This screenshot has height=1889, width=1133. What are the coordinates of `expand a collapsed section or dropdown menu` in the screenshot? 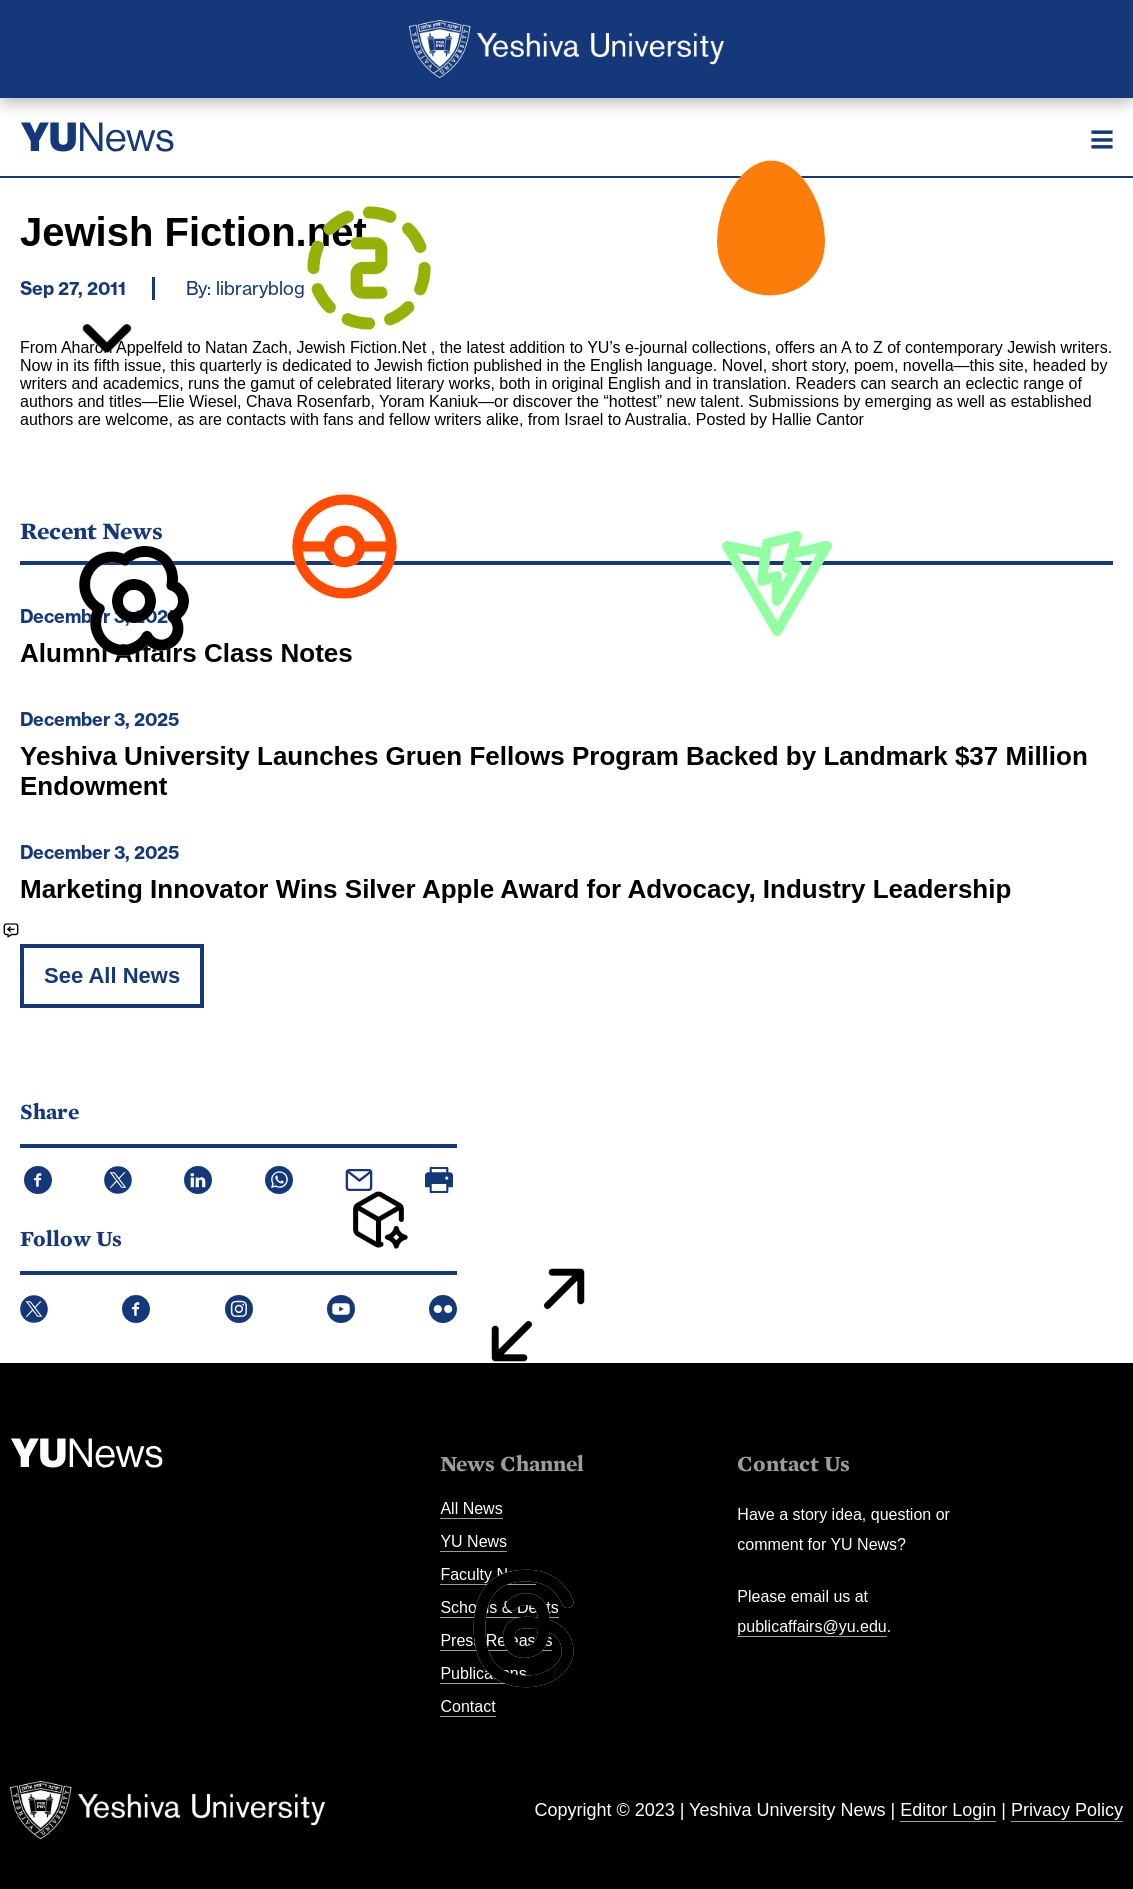 It's located at (107, 337).